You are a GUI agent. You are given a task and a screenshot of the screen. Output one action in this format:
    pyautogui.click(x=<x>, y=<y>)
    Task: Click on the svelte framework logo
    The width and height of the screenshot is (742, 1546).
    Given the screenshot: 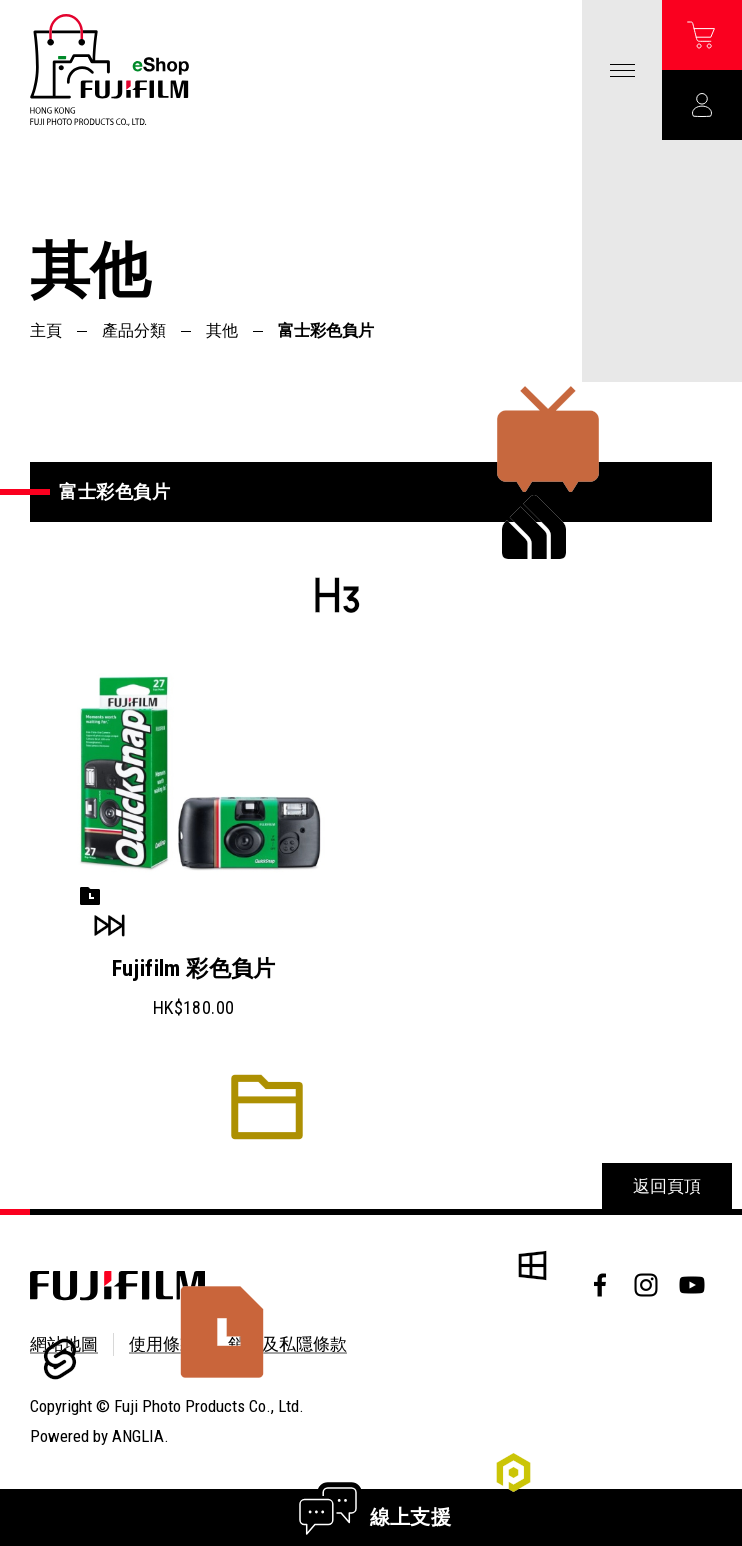 What is the action you would take?
    pyautogui.click(x=60, y=1359)
    